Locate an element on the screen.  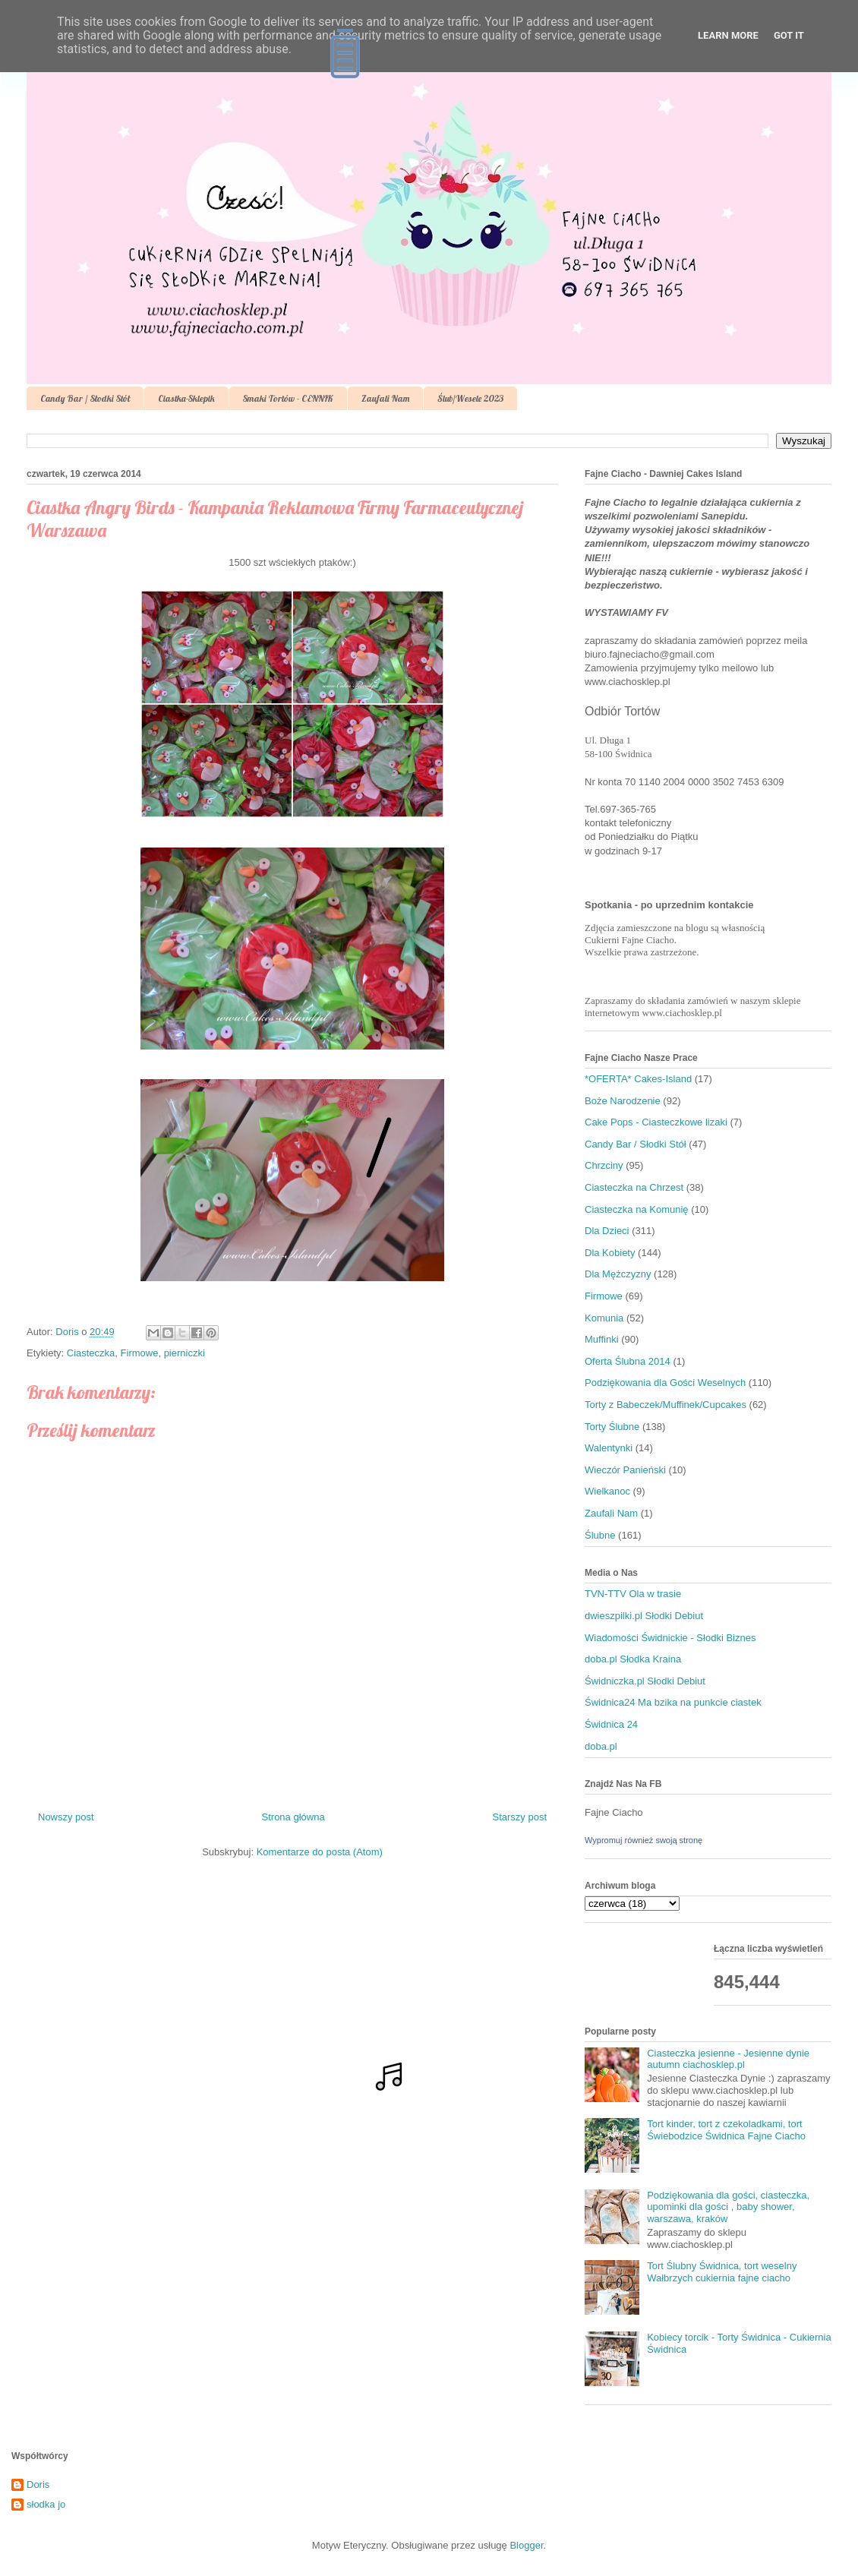
access music or audio library is located at coordinates (390, 2077).